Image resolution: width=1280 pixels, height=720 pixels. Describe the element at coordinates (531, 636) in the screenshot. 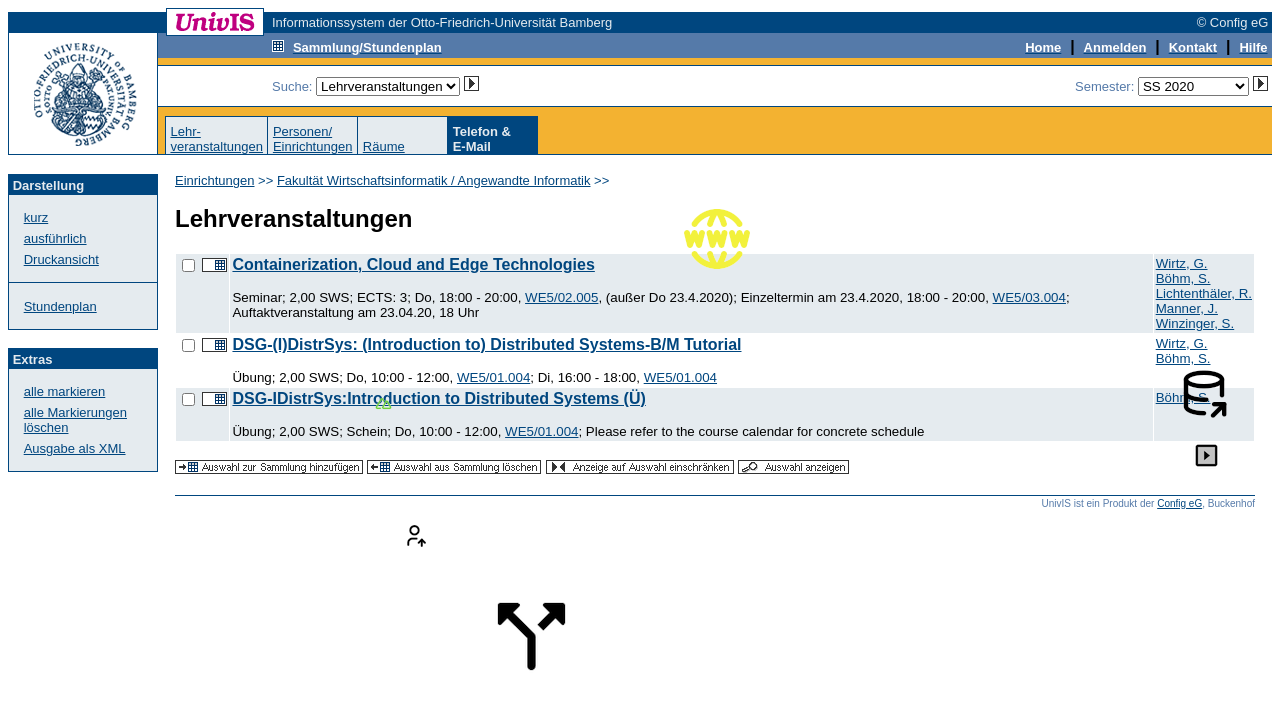

I see `split or fork a call to multiple recipients` at that location.